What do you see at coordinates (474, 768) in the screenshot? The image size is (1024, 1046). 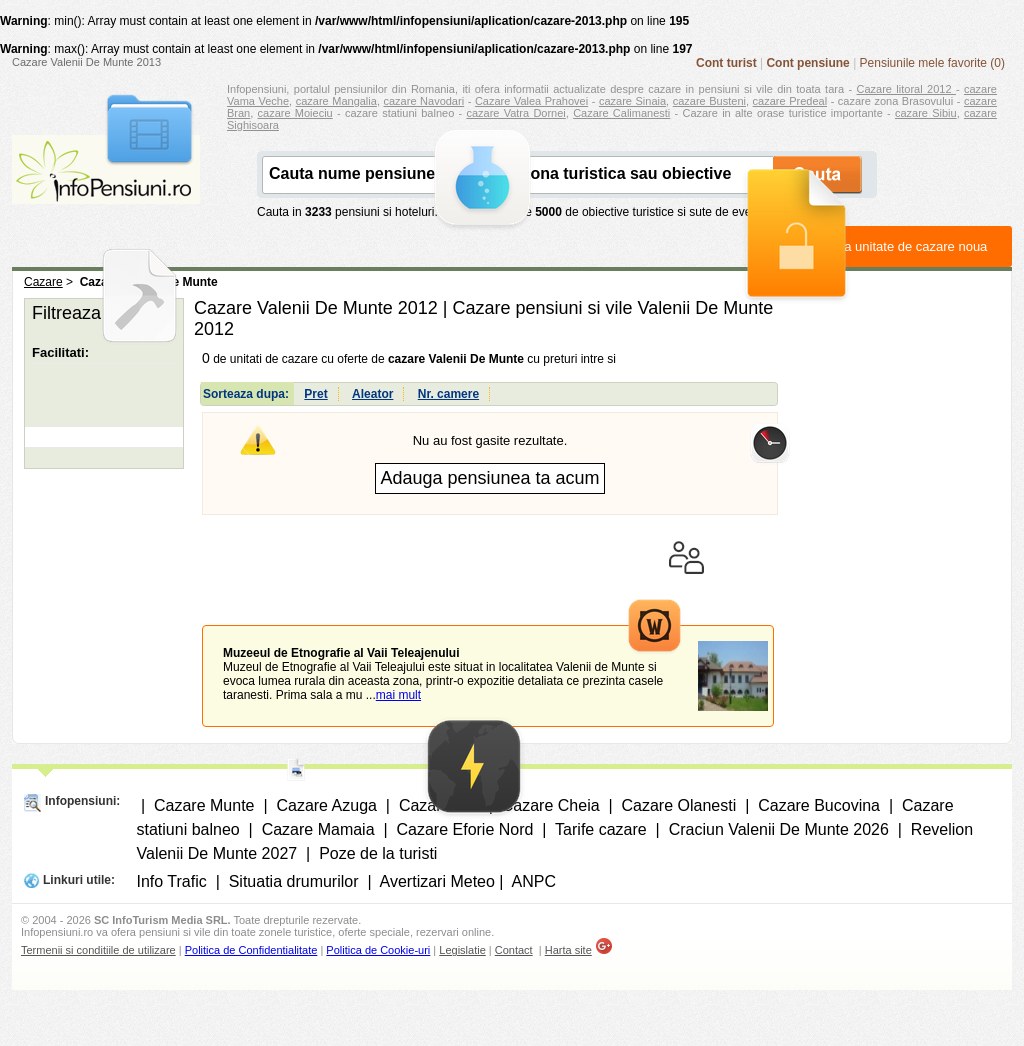 I see `access keyboard shortcuts settings for web browser` at bounding box center [474, 768].